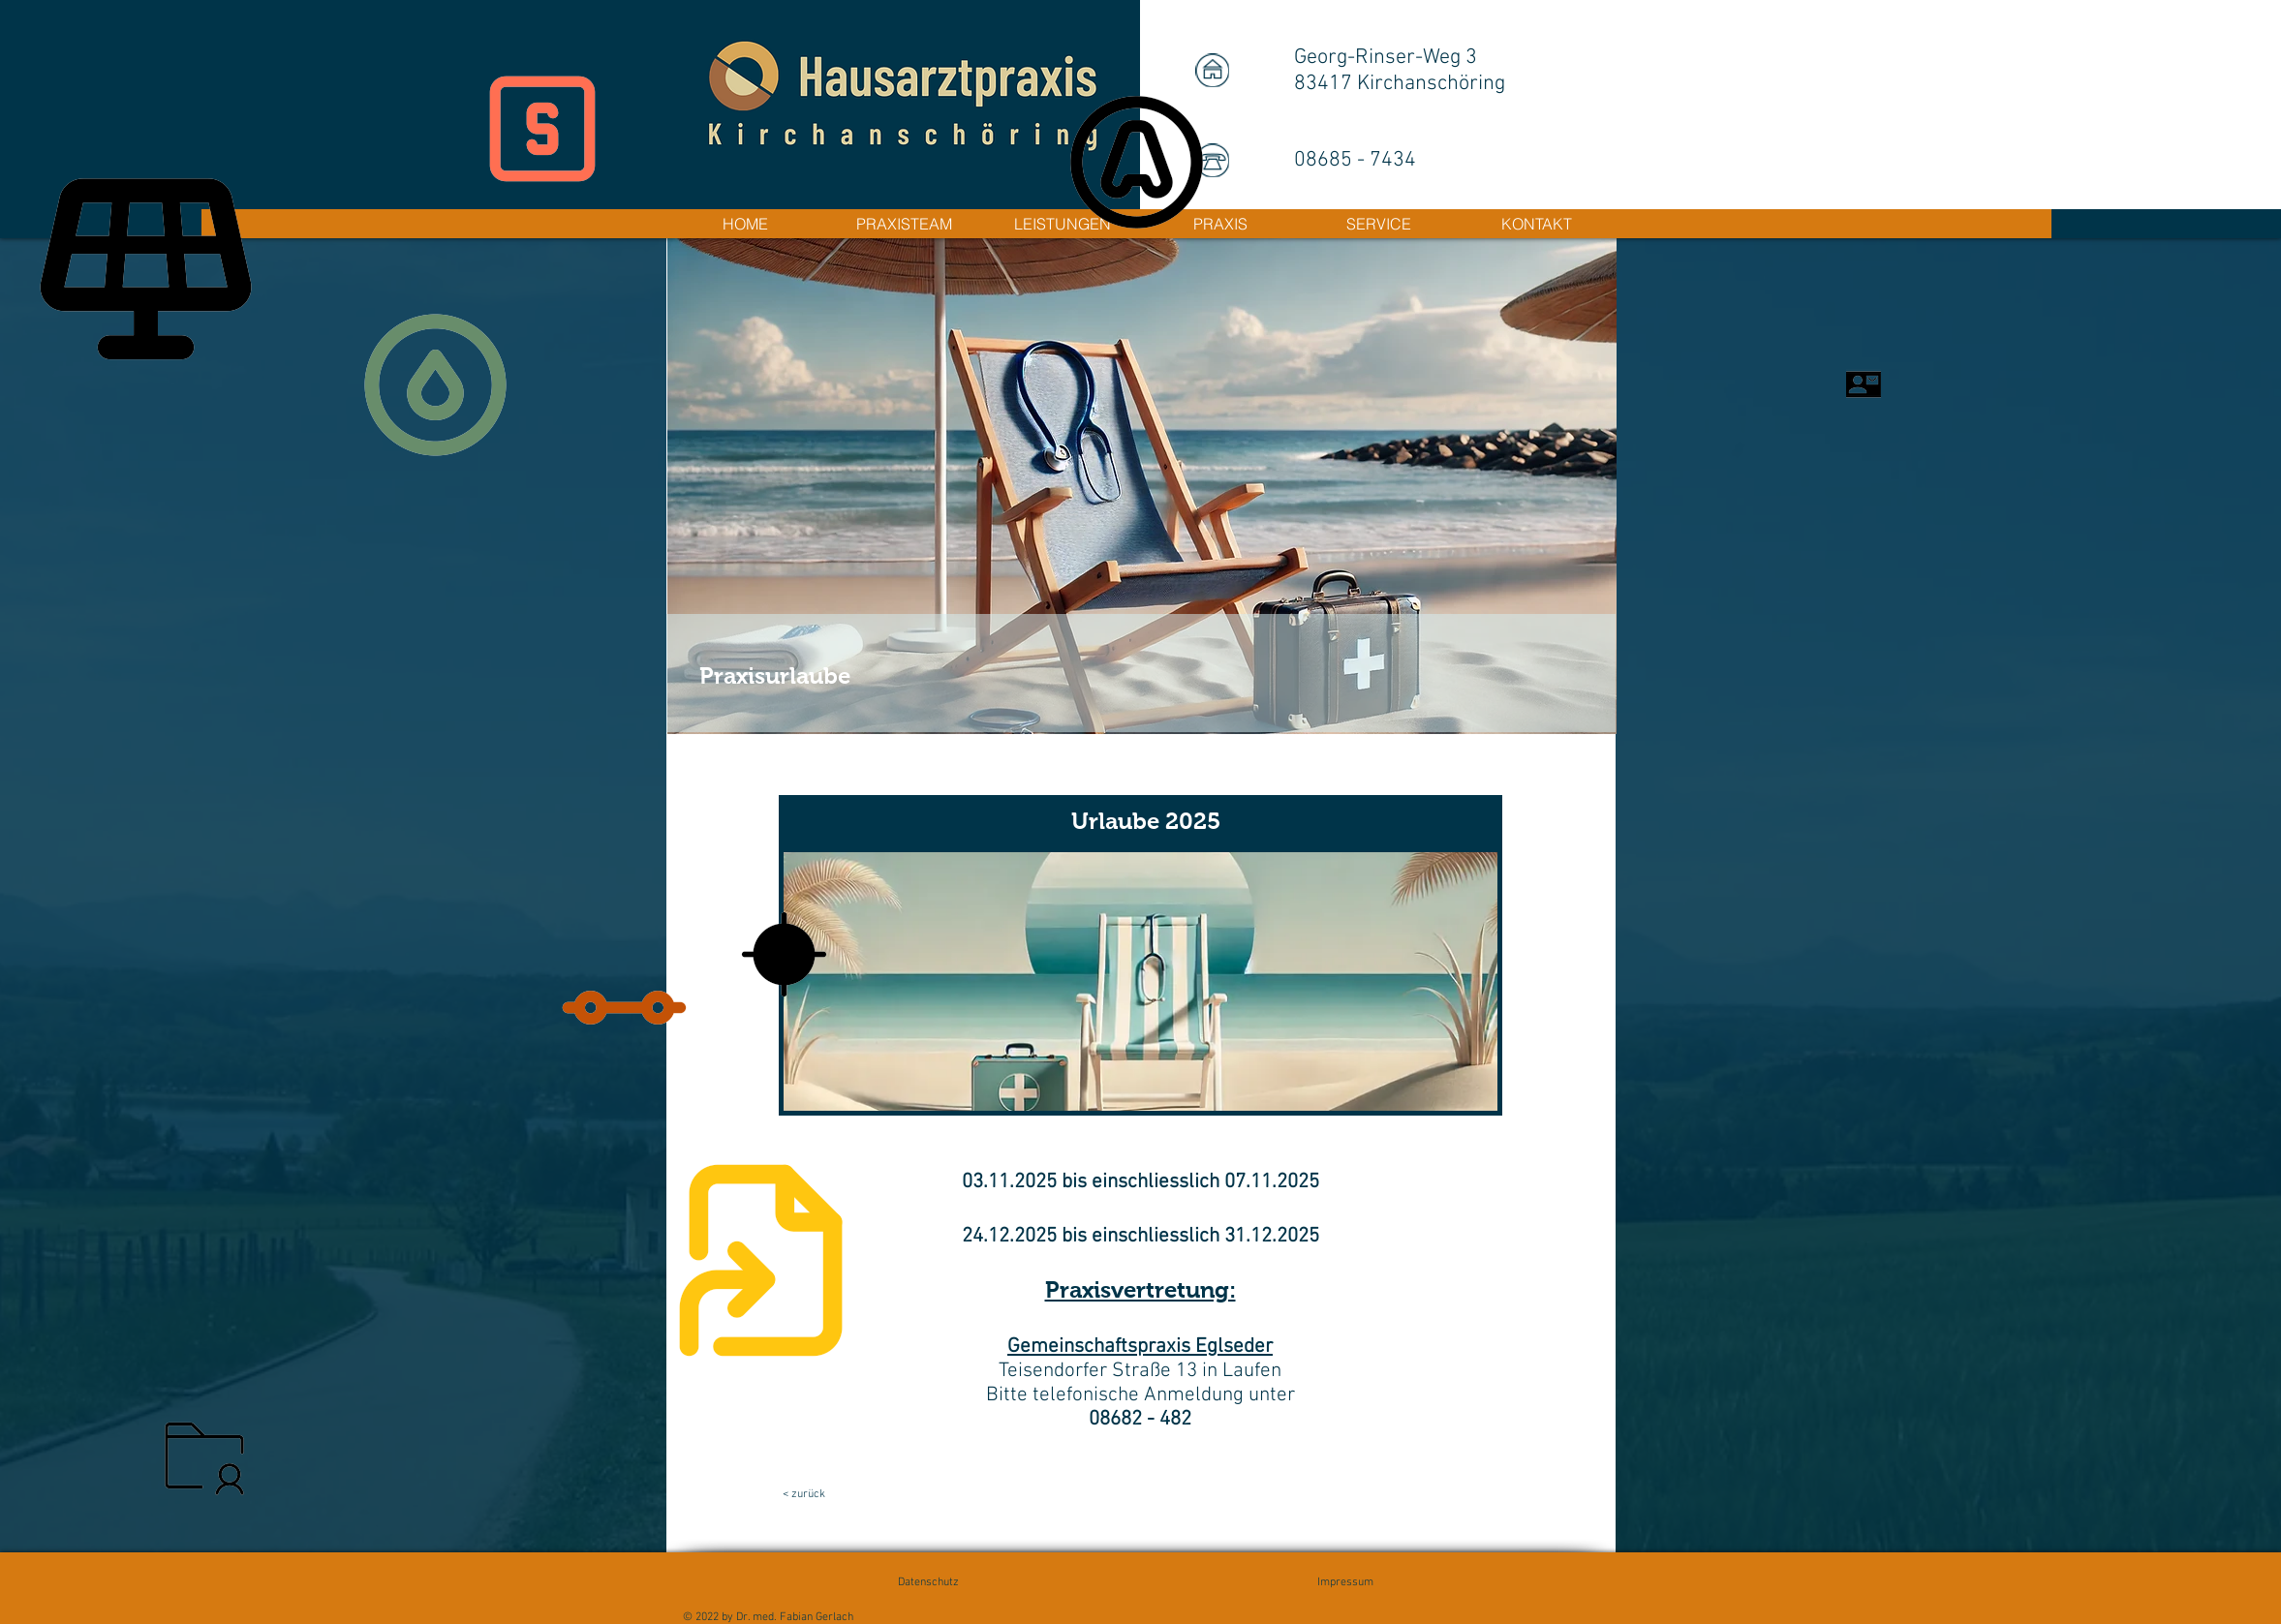  Describe the element at coordinates (204, 1455) in the screenshot. I see `access user-specific files or documents` at that location.